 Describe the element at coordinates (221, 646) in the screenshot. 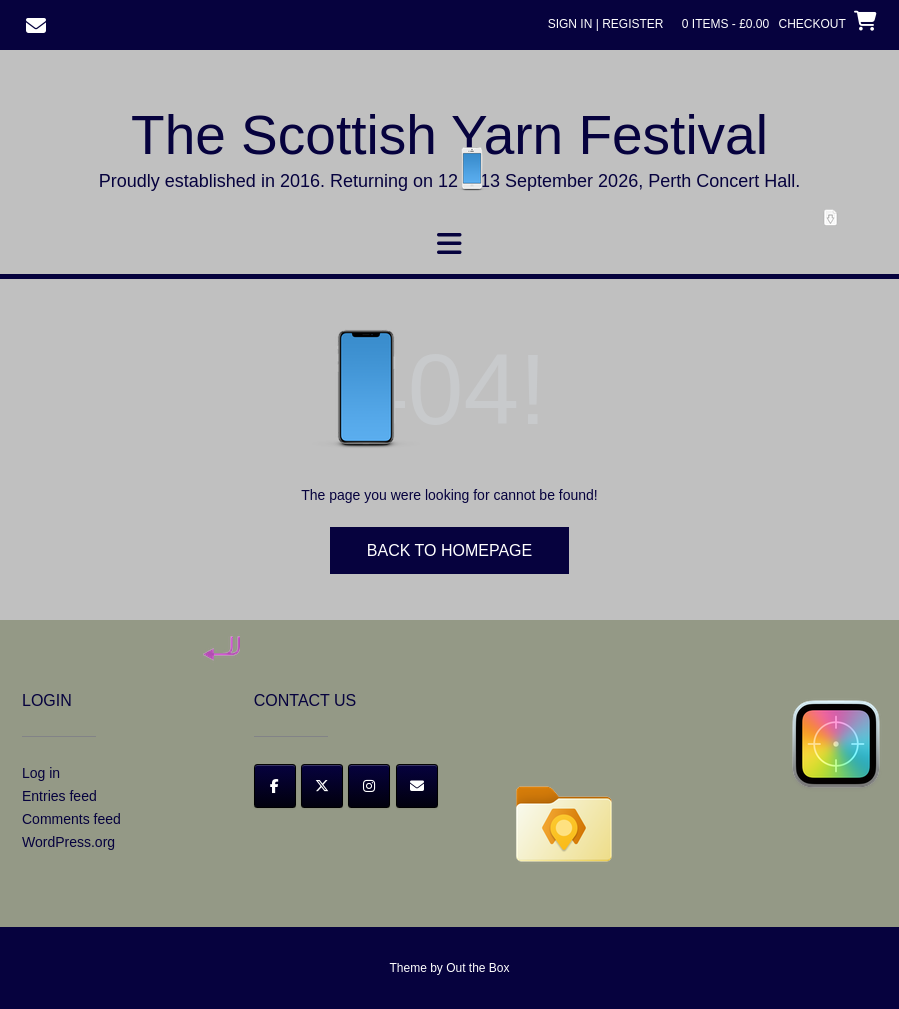

I see `reply to all recipients of an email` at that location.